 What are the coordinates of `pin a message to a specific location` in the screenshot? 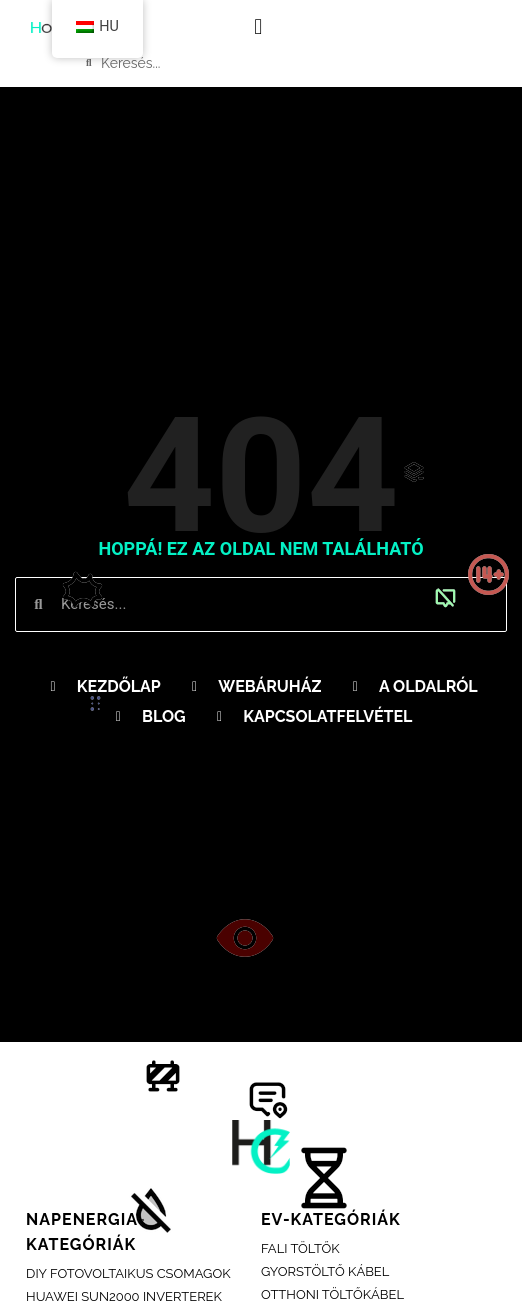 It's located at (267, 1098).